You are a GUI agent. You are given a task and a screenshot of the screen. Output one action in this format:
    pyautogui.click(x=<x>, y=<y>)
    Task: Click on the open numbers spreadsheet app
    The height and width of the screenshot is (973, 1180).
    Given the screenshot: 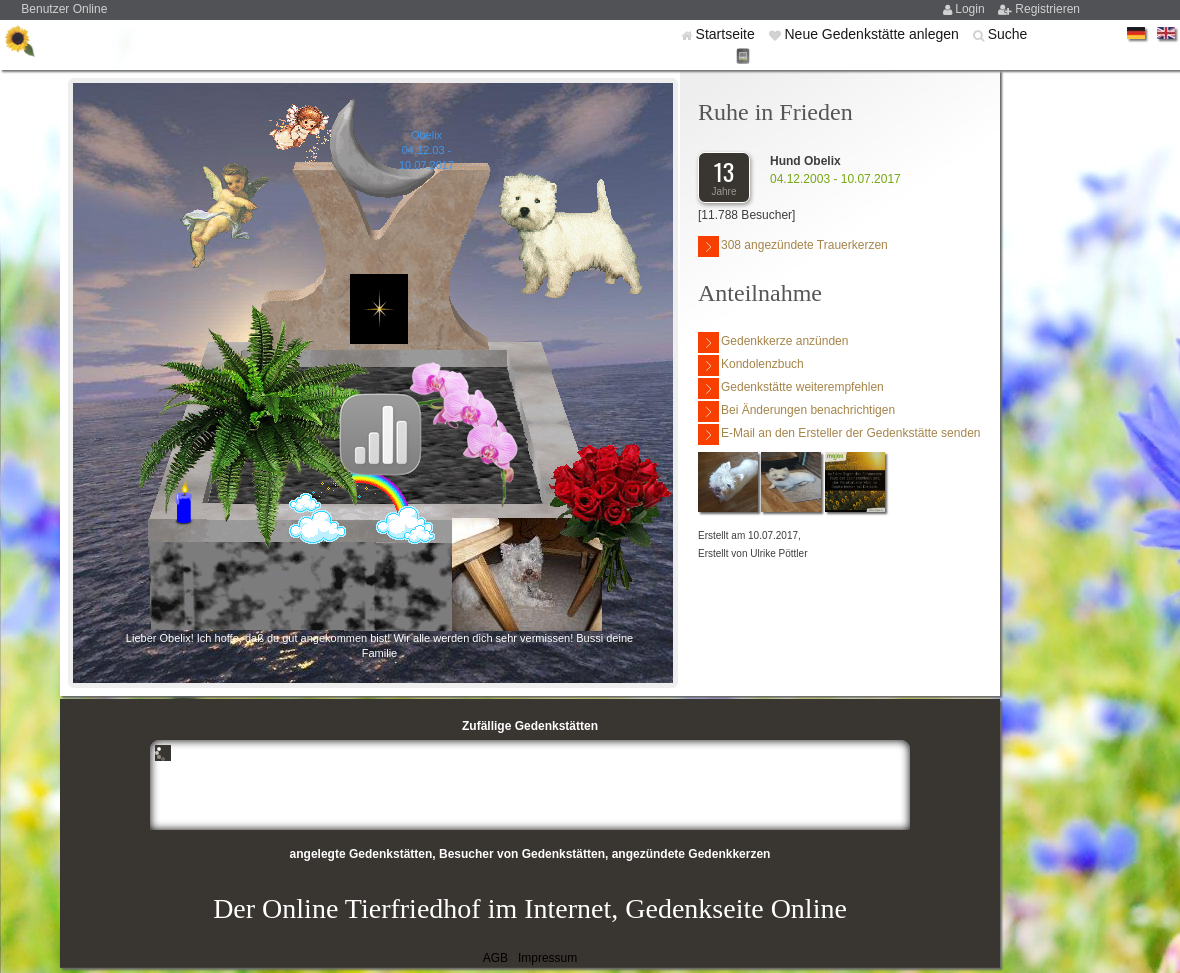 What is the action you would take?
    pyautogui.click(x=380, y=434)
    